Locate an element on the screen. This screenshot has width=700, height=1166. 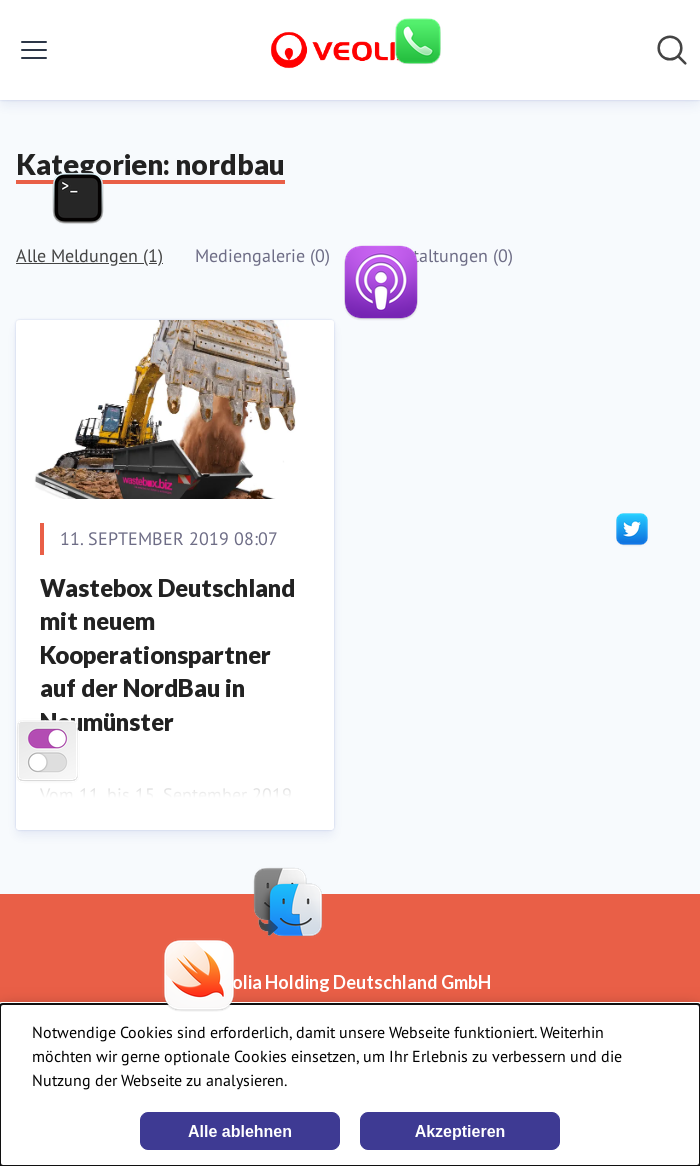
open terminal app is located at coordinates (78, 198).